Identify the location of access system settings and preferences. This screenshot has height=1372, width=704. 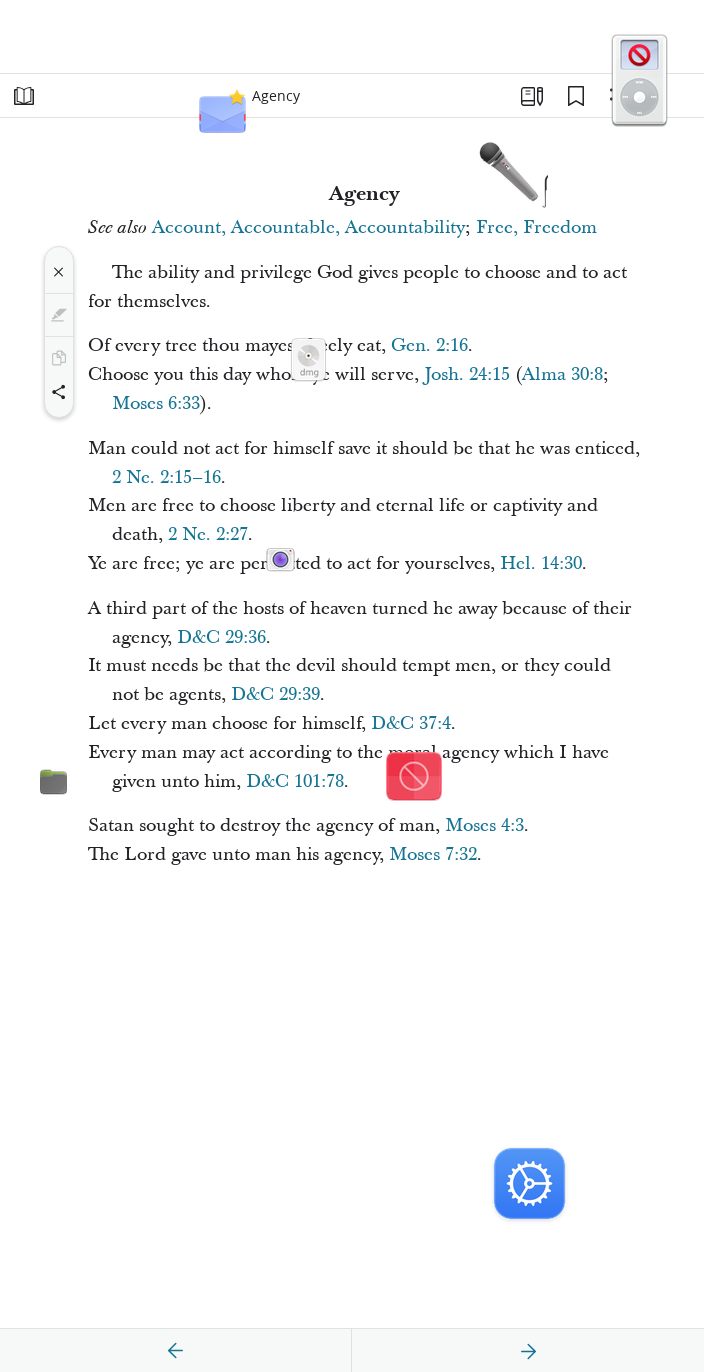
(529, 1183).